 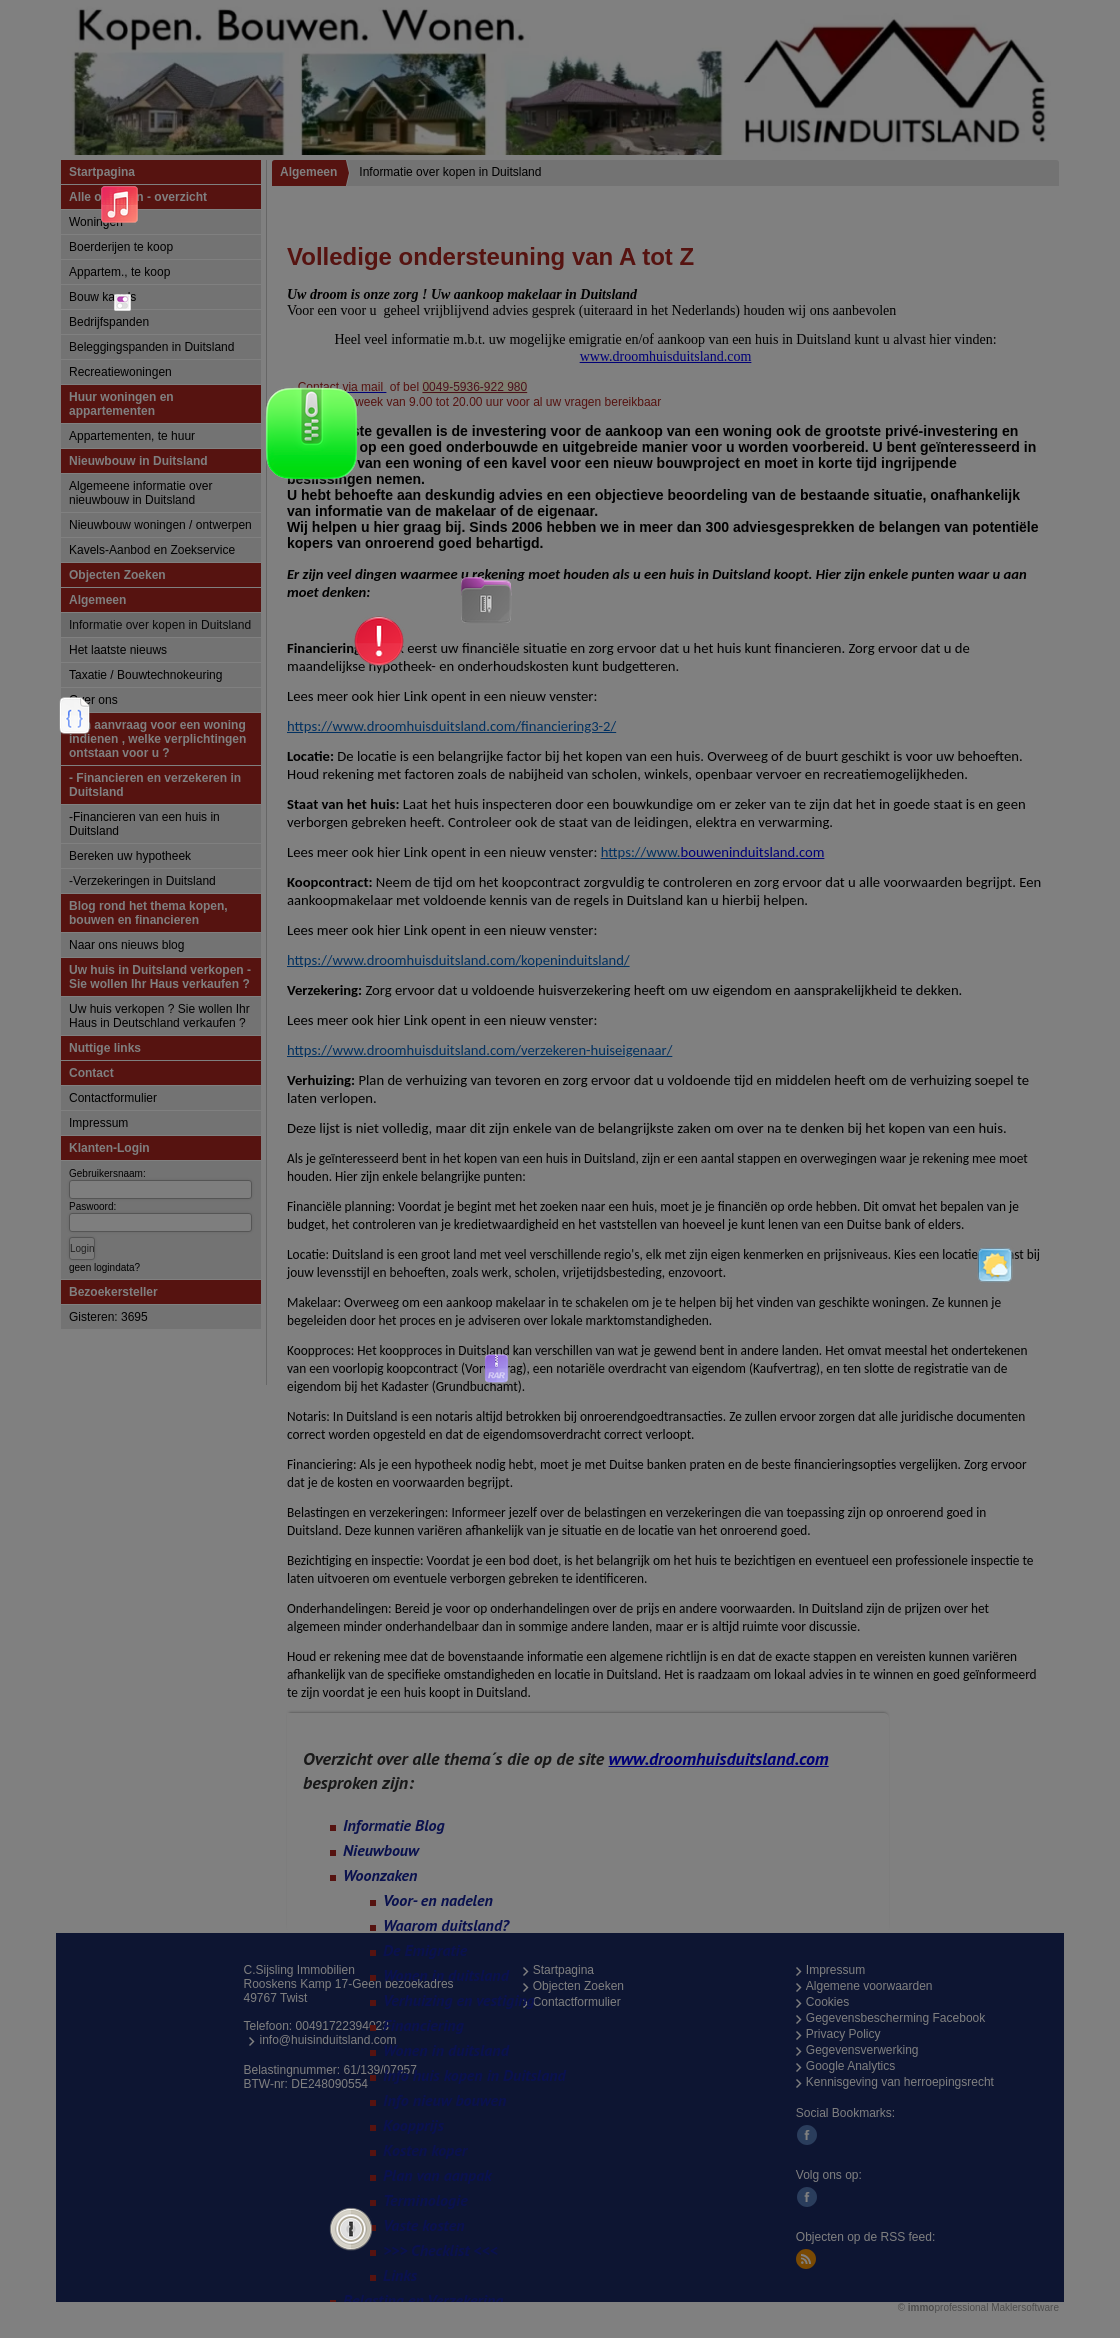 What do you see at coordinates (496, 1368) in the screenshot?
I see `a compressed RAR archive file` at bounding box center [496, 1368].